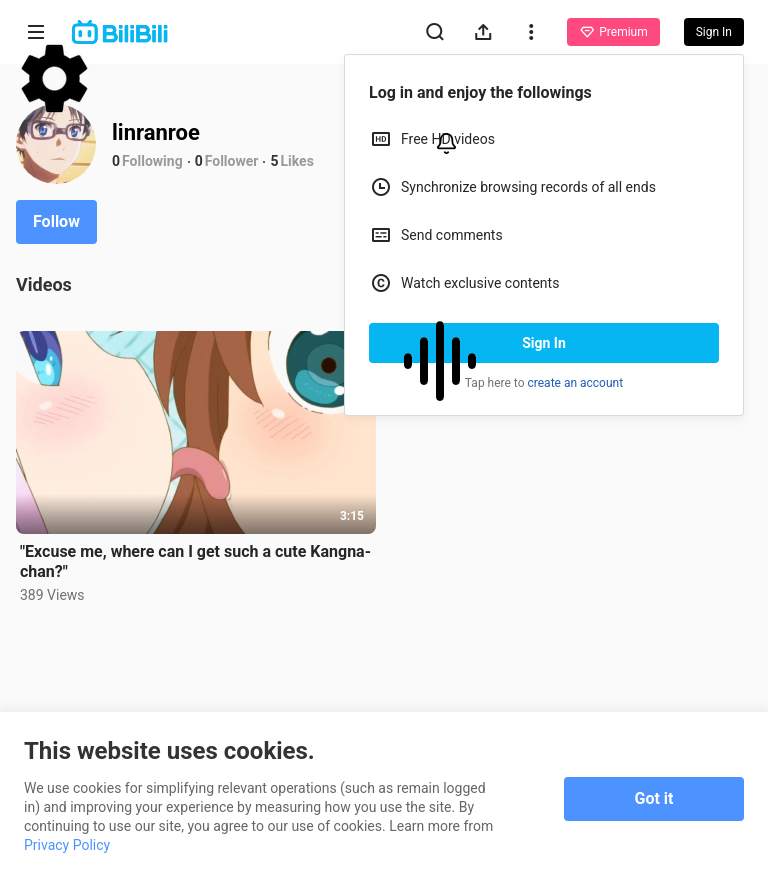 This screenshot has width=768, height=886. Describe the element at coordinates (54, 78) in the screenshot. I see `access app or system settings` at that location.